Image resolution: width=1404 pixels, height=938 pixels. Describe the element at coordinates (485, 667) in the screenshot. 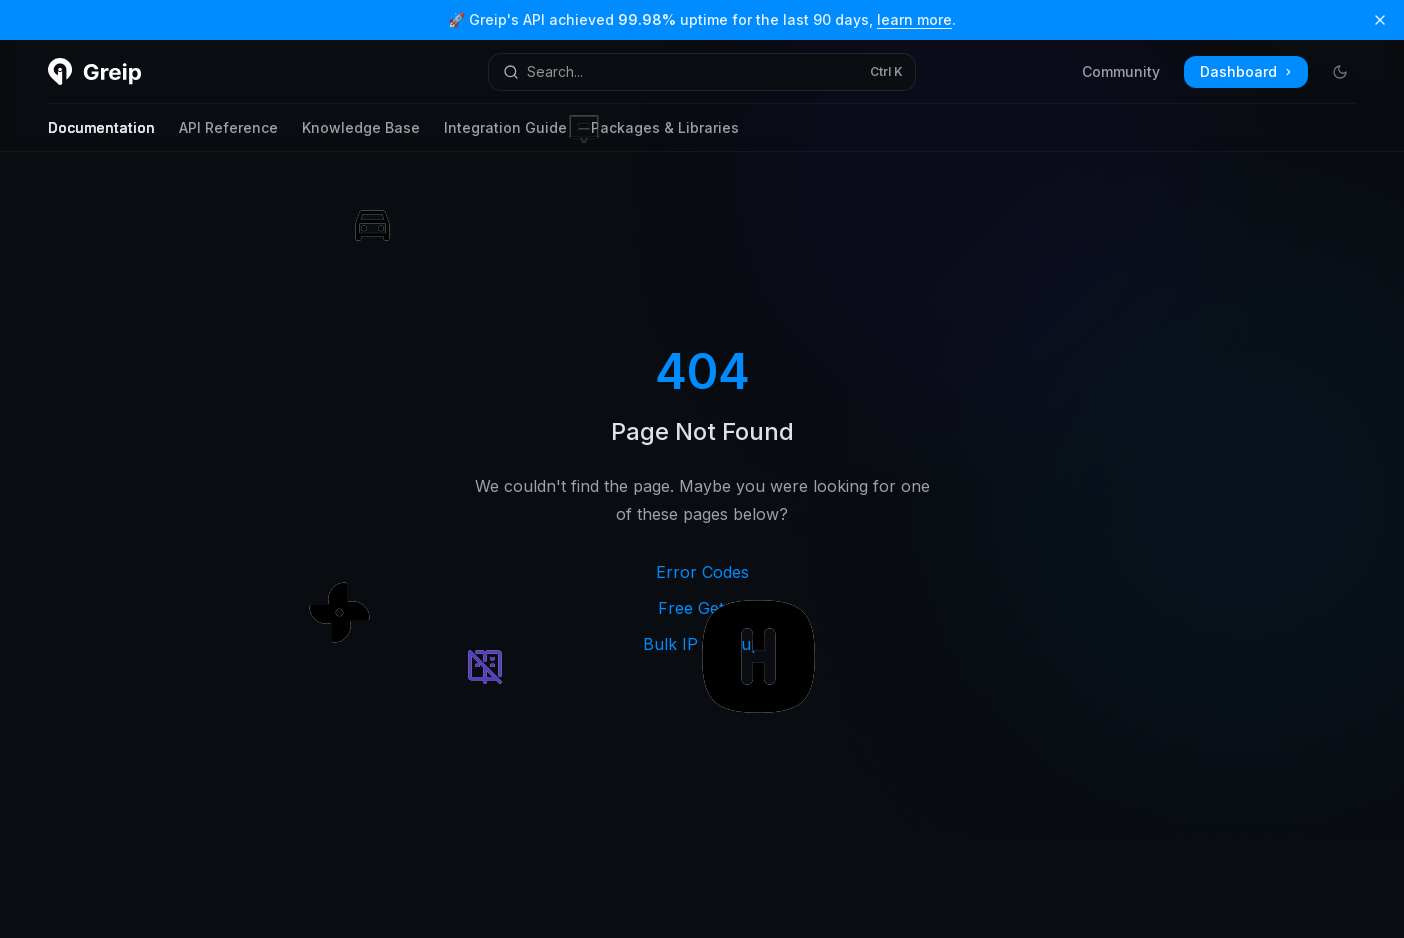

I see `disable vocabulary or dictionary feature` at that location.